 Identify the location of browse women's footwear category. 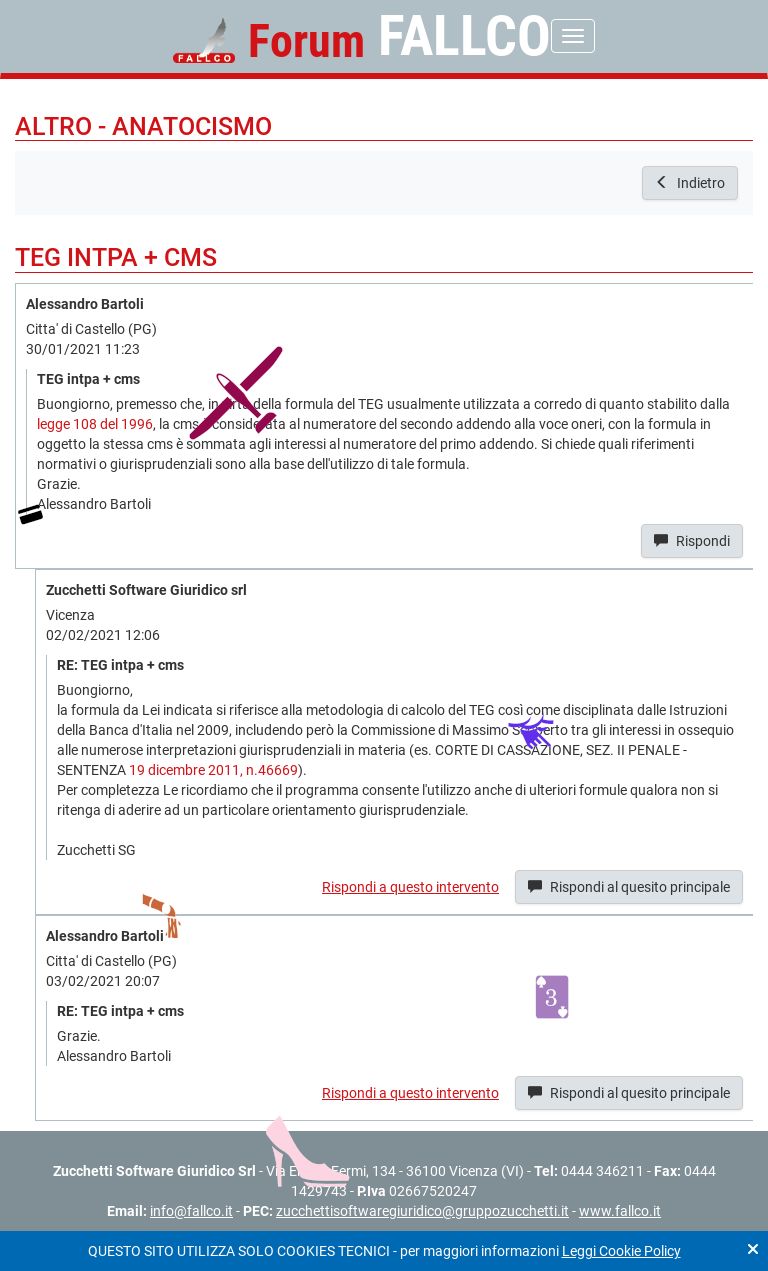
(308, 1151).